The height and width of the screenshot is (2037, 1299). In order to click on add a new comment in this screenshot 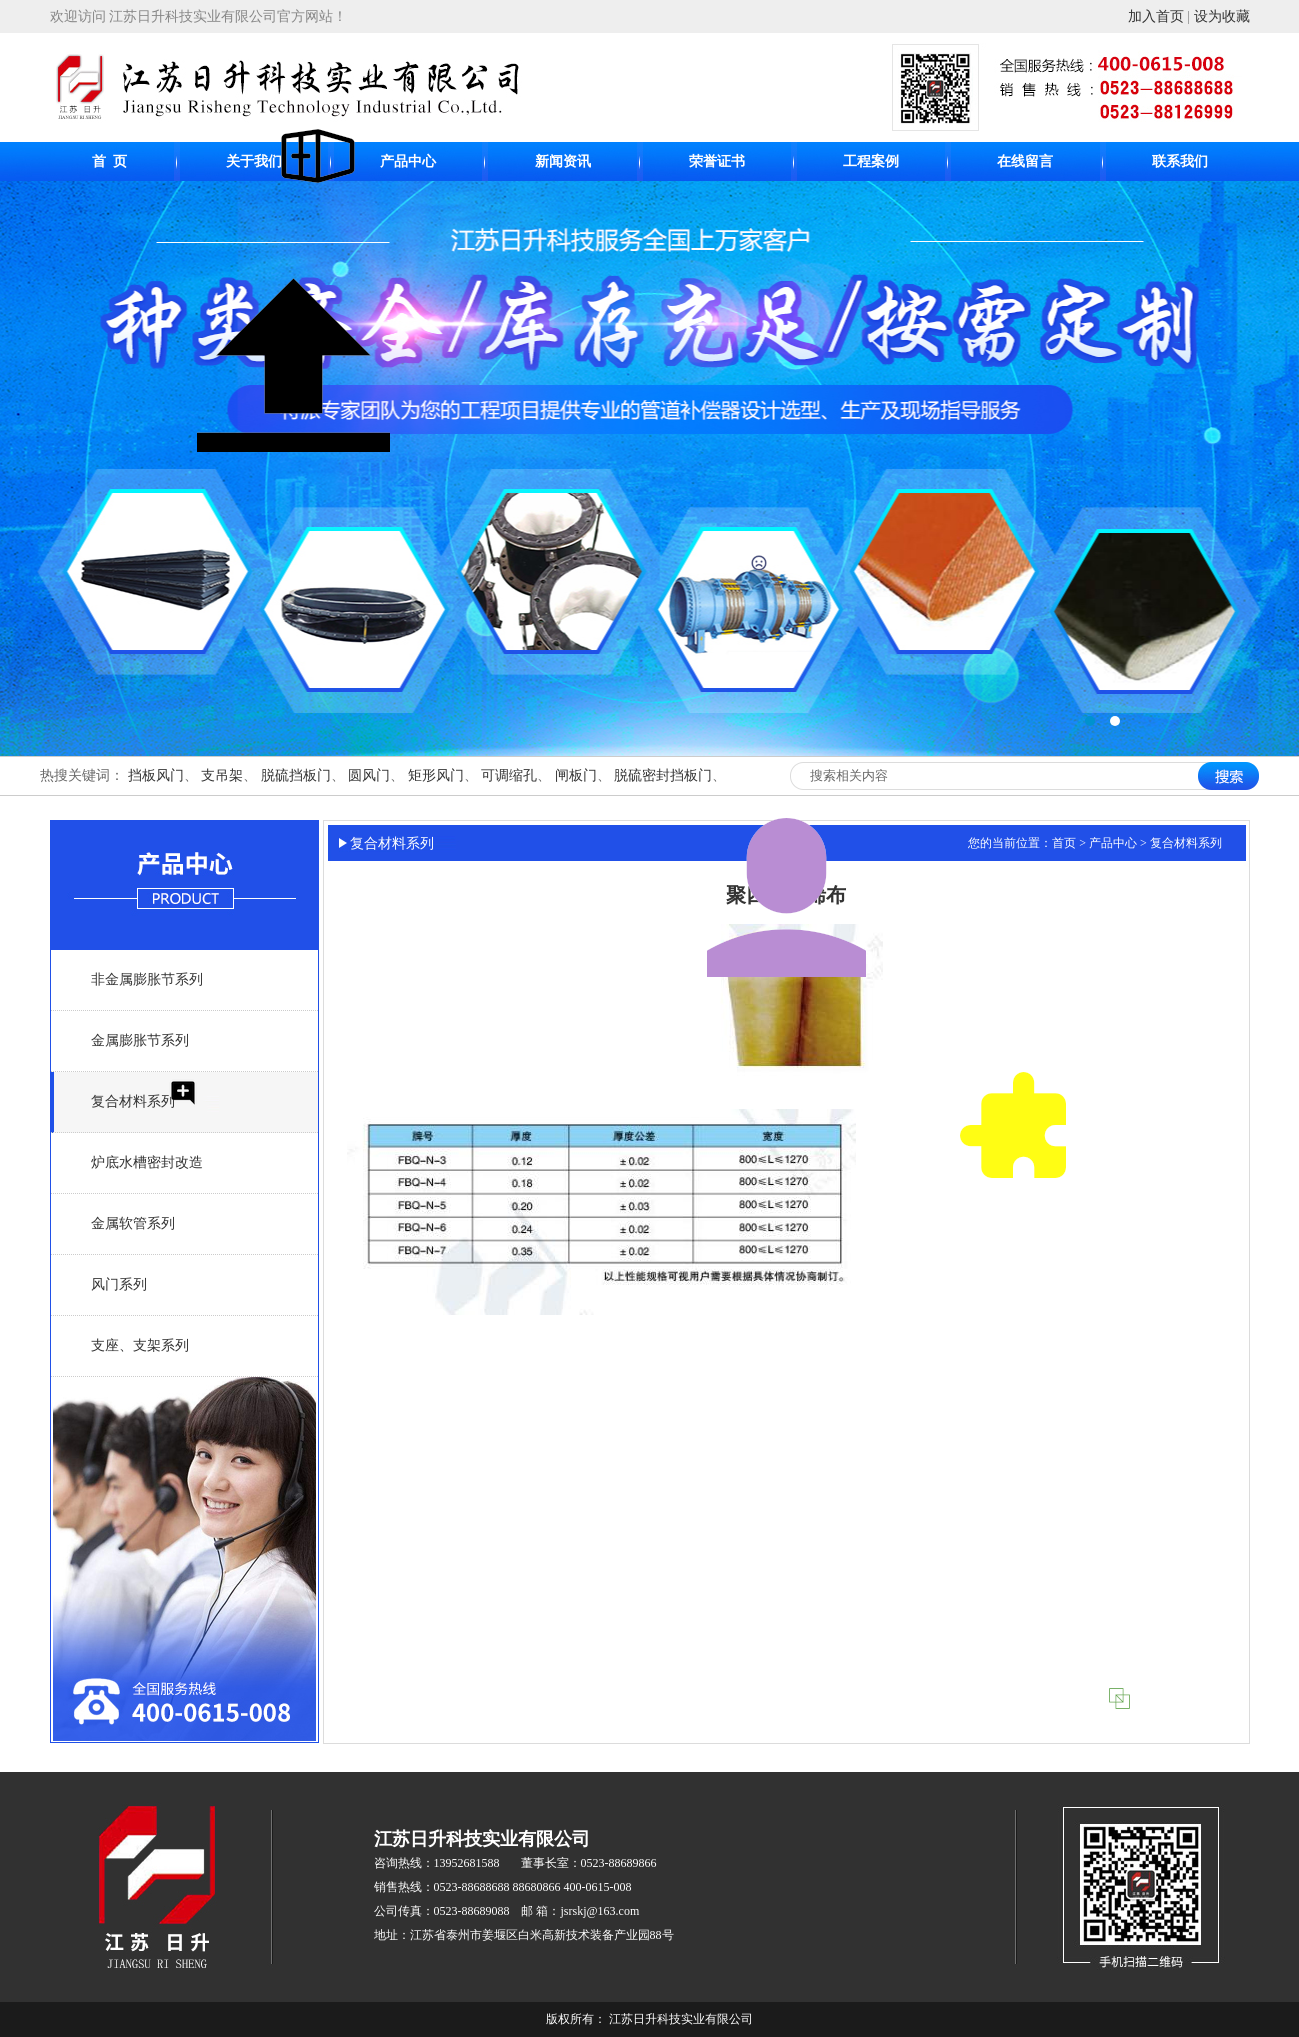, I will do `click(183, 1093)`.